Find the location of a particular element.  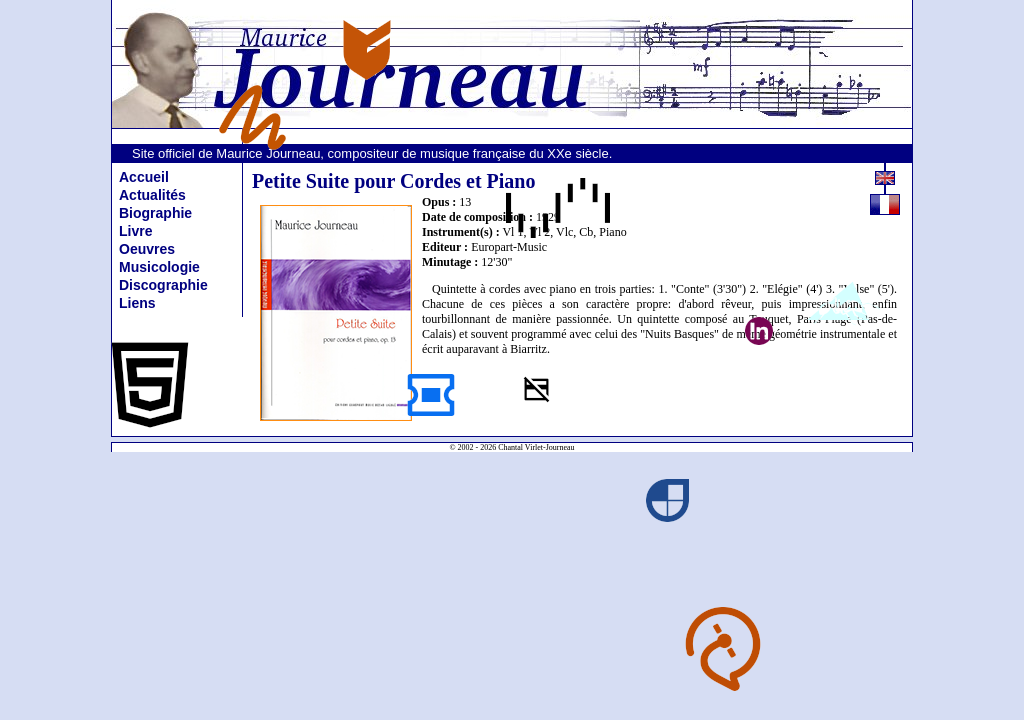

indicates HTML5 technology or web development is located at coordinates (150, 385).